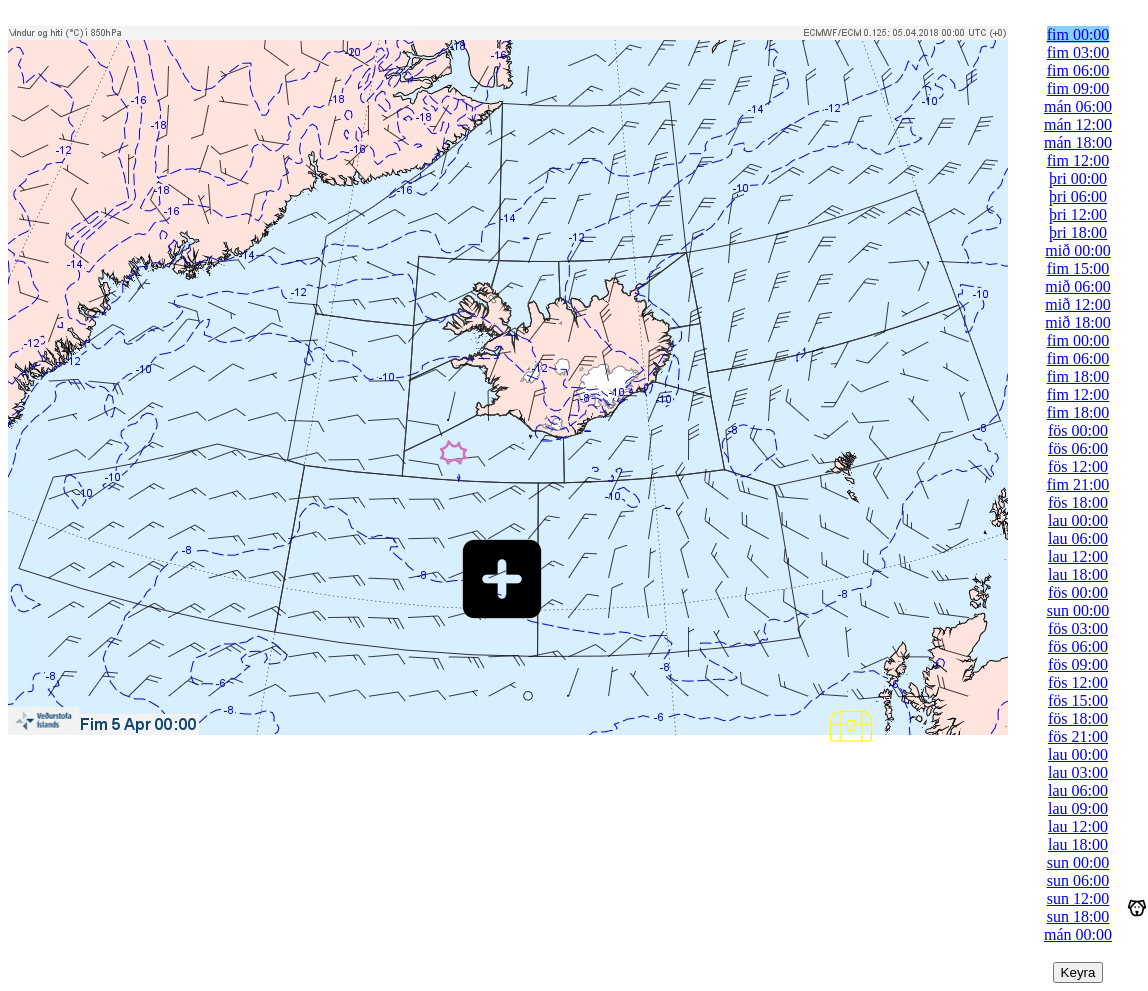  I want to click on add a new item, so click(502, 579).